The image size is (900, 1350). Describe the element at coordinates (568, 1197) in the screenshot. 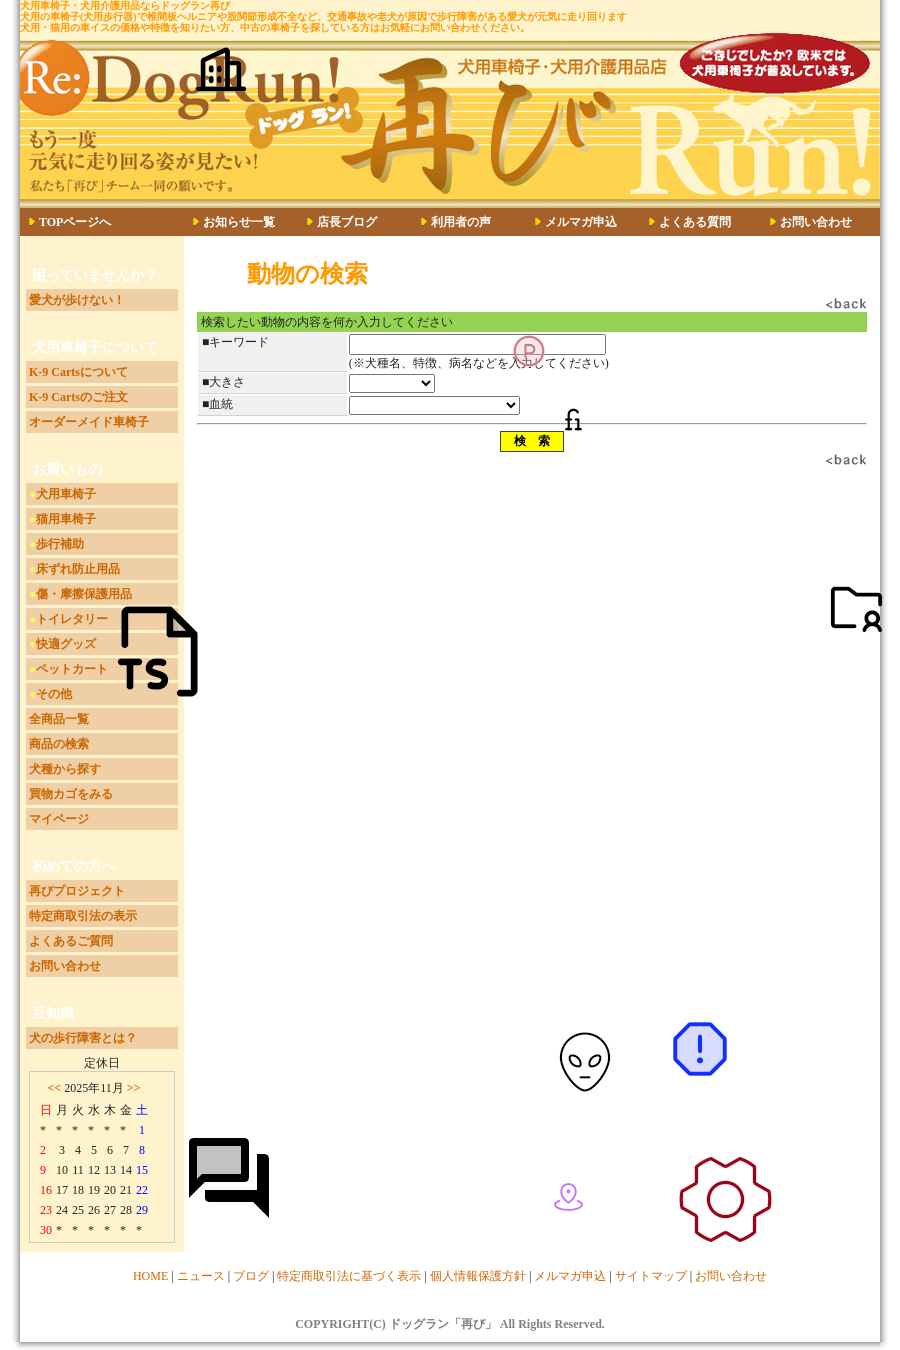

I see `view location area or region` at that location.